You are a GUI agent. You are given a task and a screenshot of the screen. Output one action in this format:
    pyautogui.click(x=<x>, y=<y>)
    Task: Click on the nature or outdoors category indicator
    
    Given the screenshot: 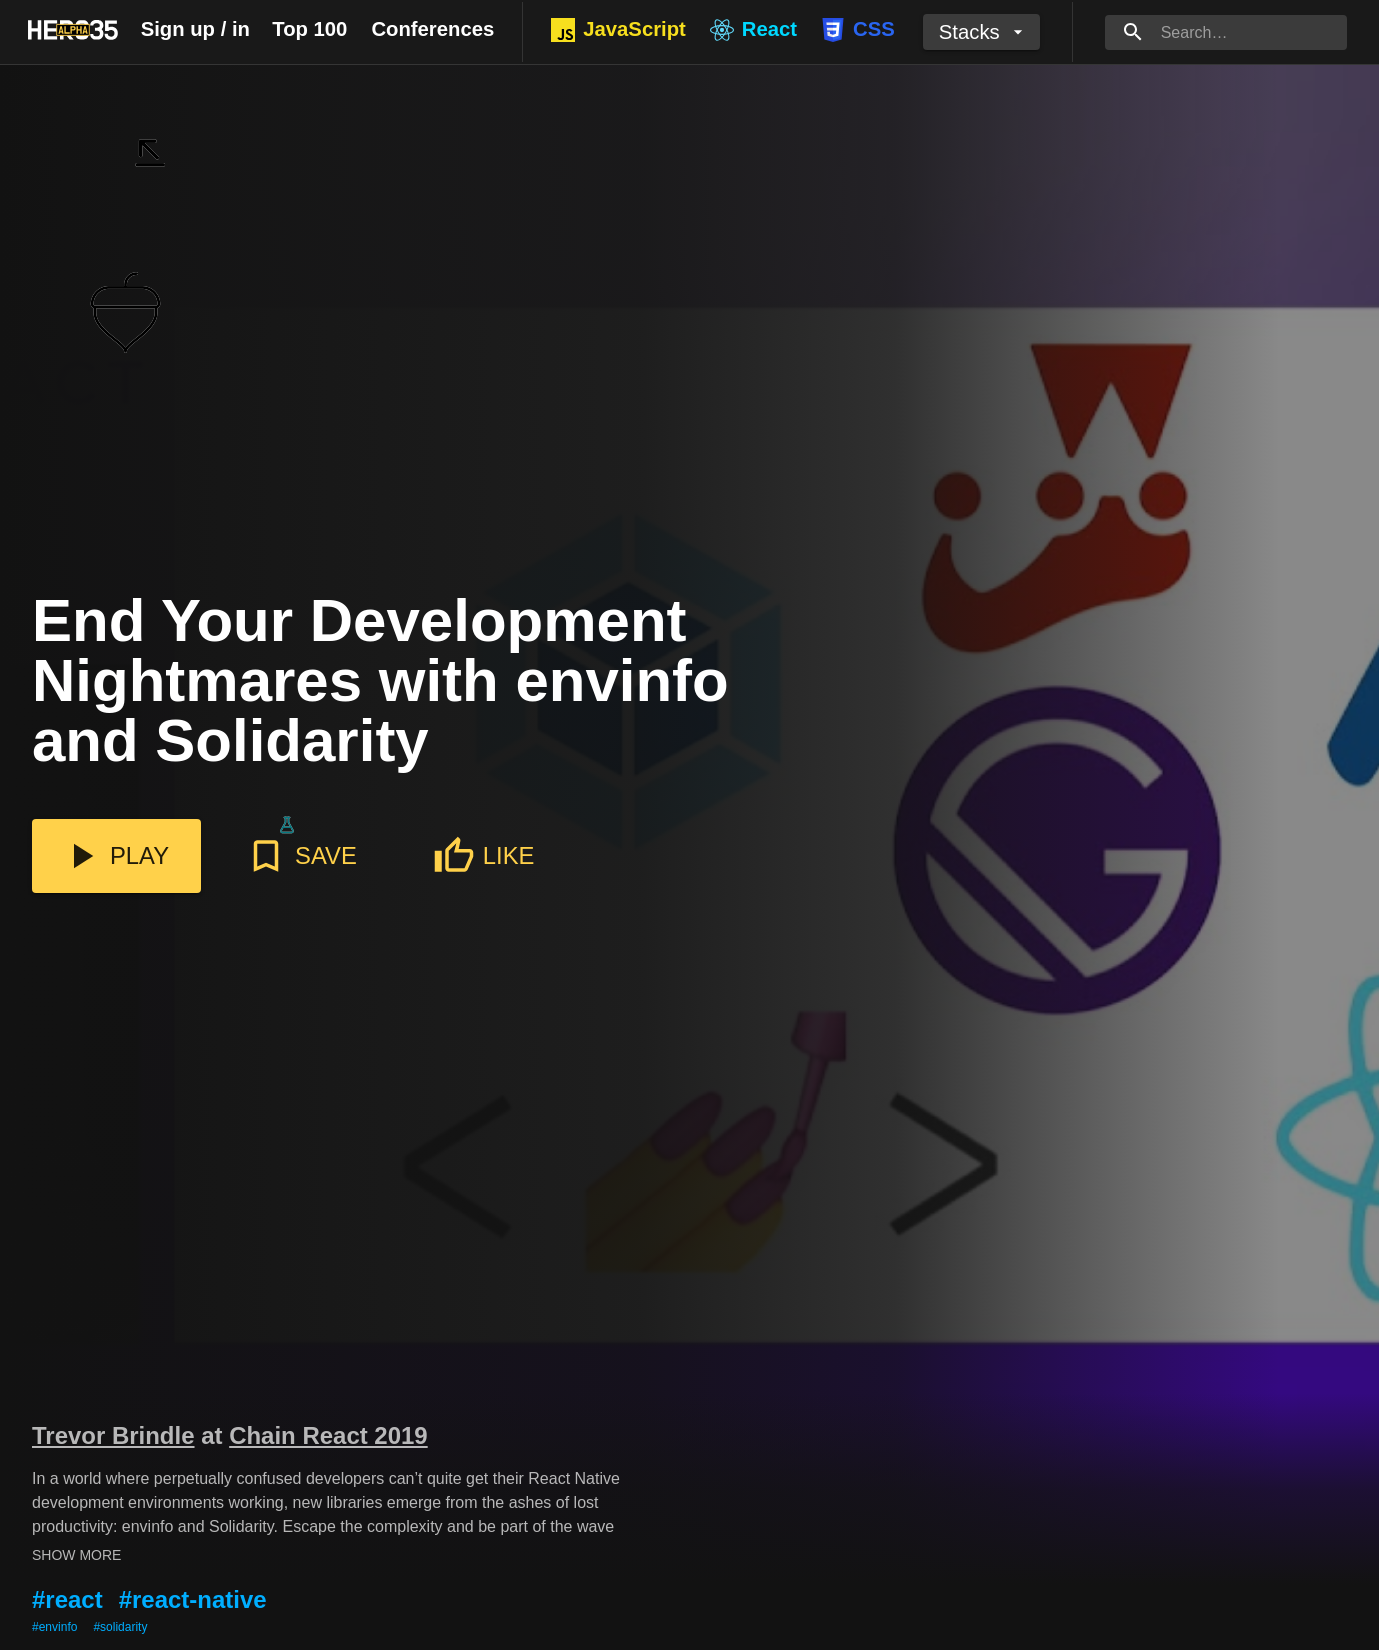 What is the action you would take?
    pyautogui.click(x=125, y=312)
    